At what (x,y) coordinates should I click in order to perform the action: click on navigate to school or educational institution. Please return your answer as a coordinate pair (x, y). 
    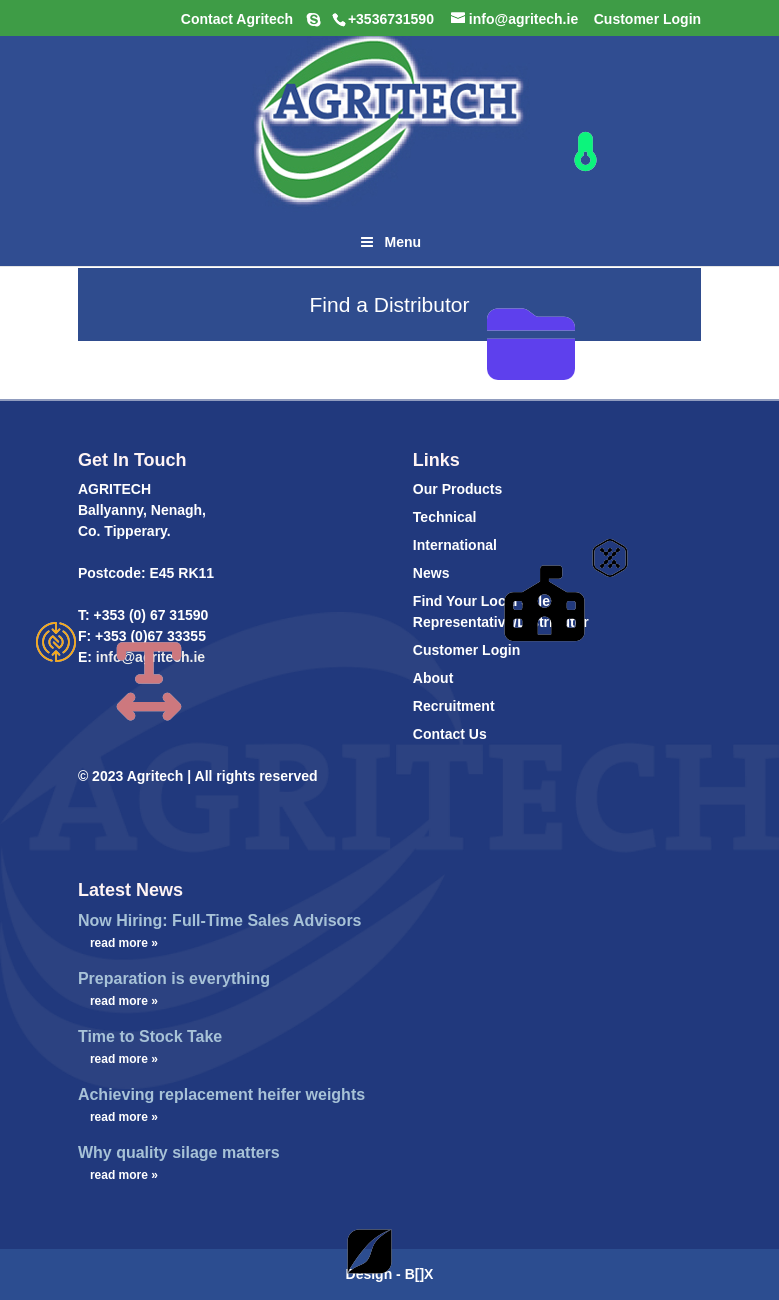
    Looking at the image, I should click on (544, 605).